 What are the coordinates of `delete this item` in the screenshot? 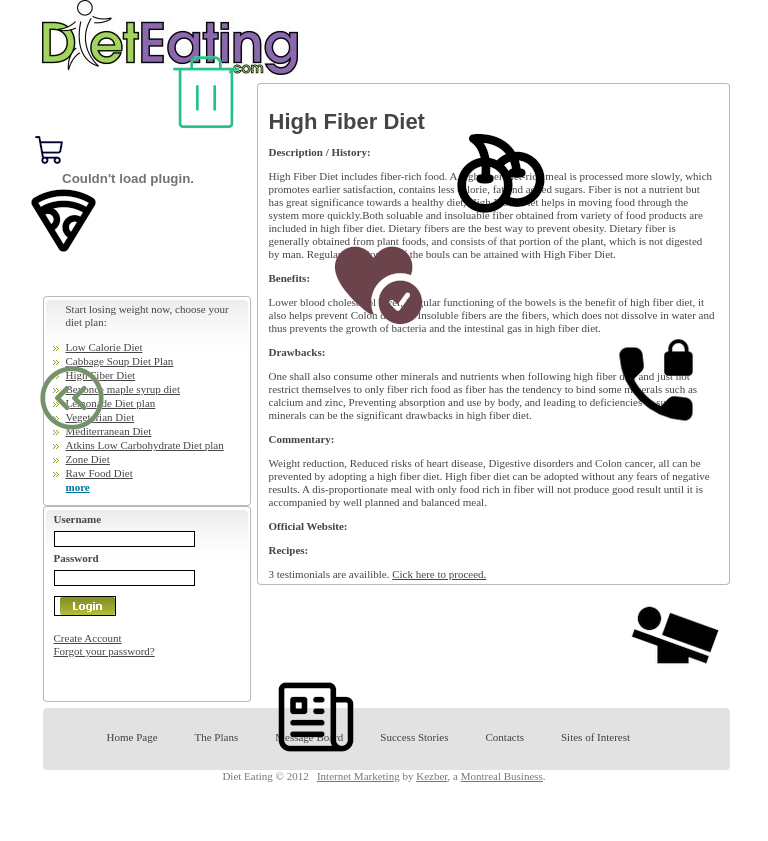 It's located at (206, 95).